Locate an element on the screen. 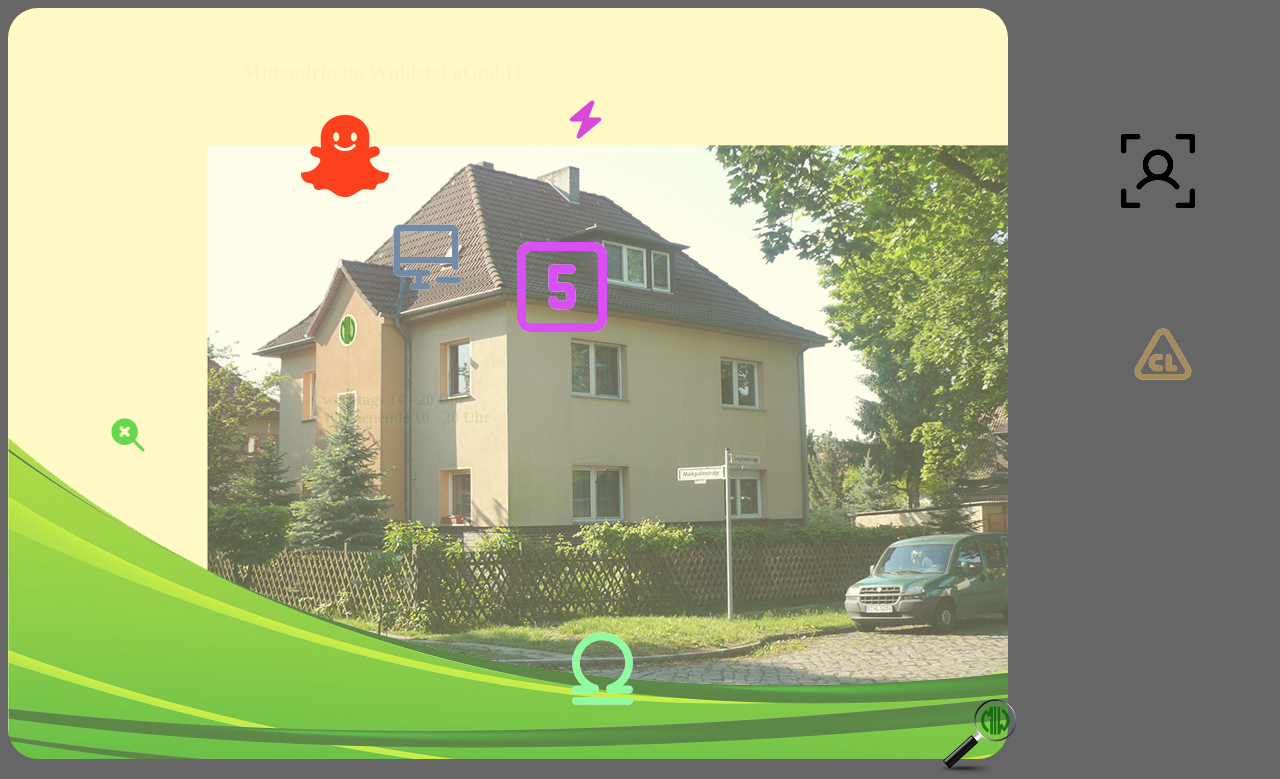 The image size is (1280, 779). focus on or select a user profile is located at coordinates (1158, 171).